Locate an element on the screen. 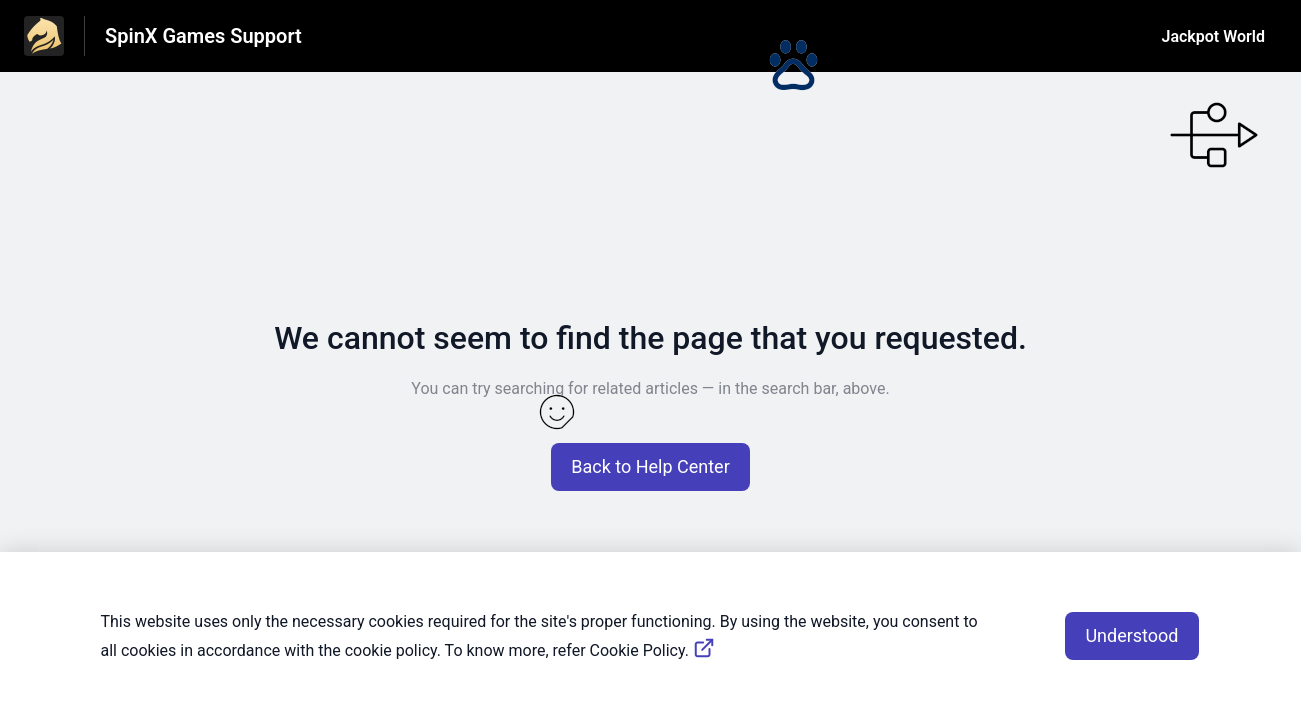  connect a USB device is located at coordinates (1214, 135).